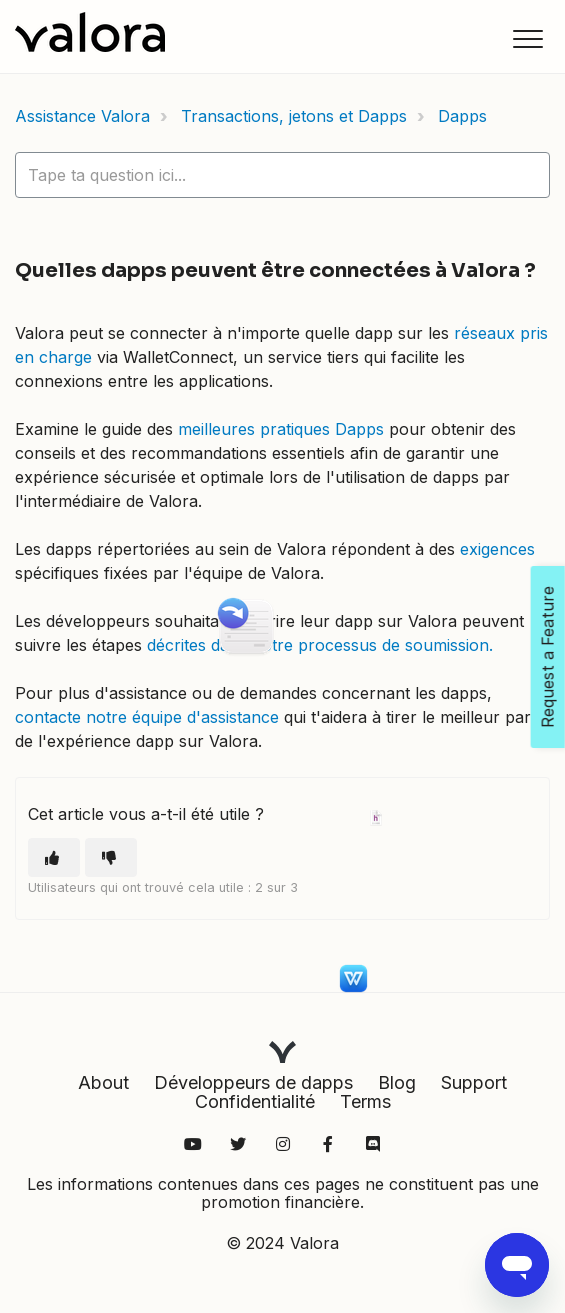  What do you see at coordinates (353, 978) in the screenshot?
I see `open wps office application` at bounding box center [353, 978].